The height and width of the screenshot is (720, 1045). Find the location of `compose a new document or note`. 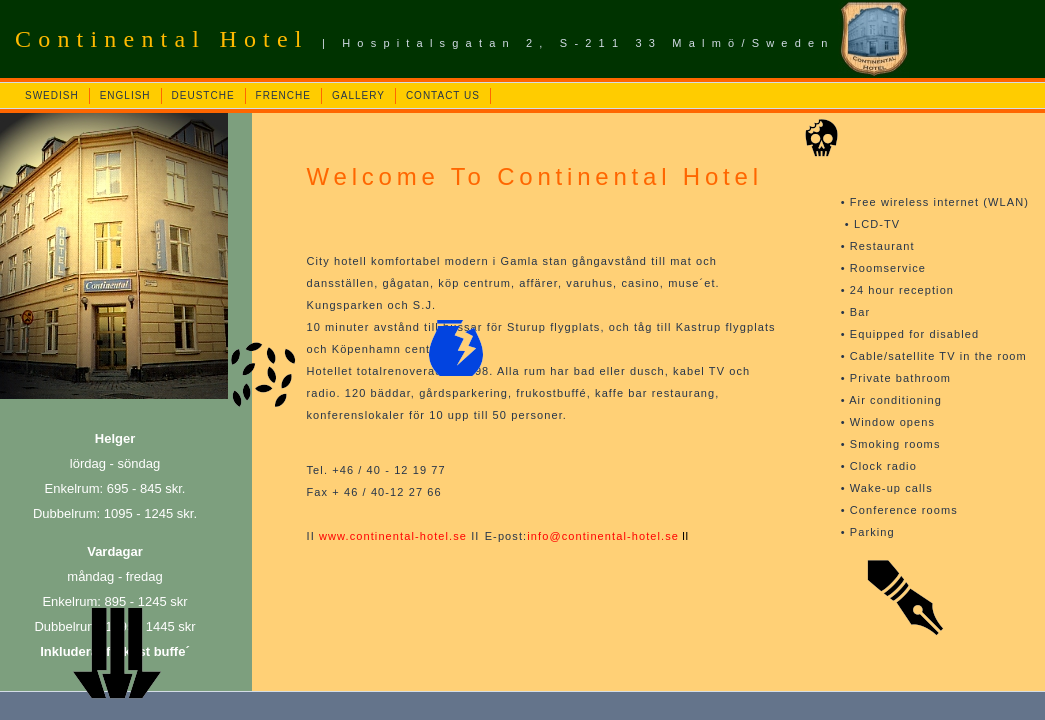

compose a new document or note is located at coordinates (905, 597).